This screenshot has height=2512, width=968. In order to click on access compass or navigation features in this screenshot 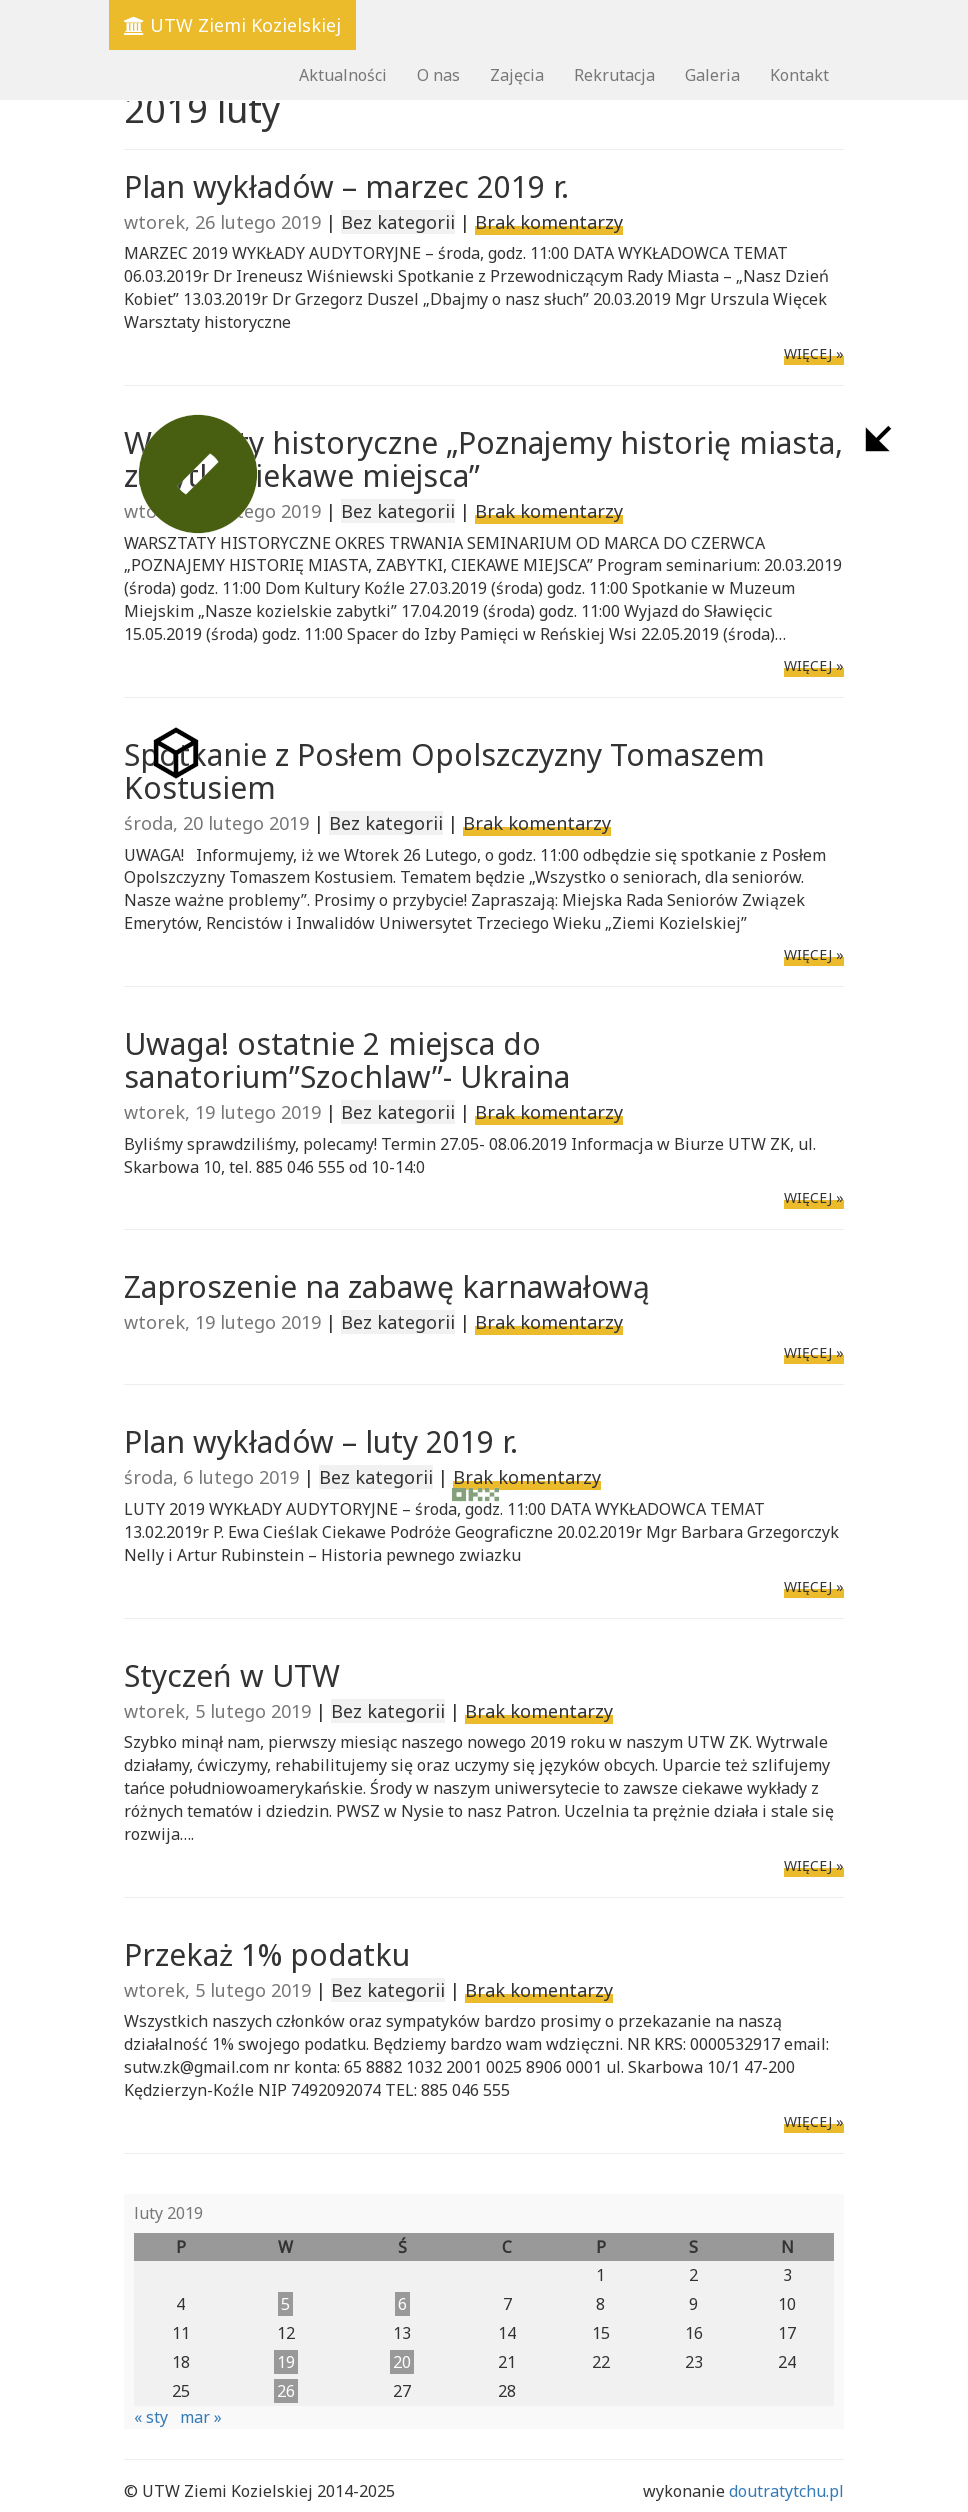, I will do `click(198, 474)`.